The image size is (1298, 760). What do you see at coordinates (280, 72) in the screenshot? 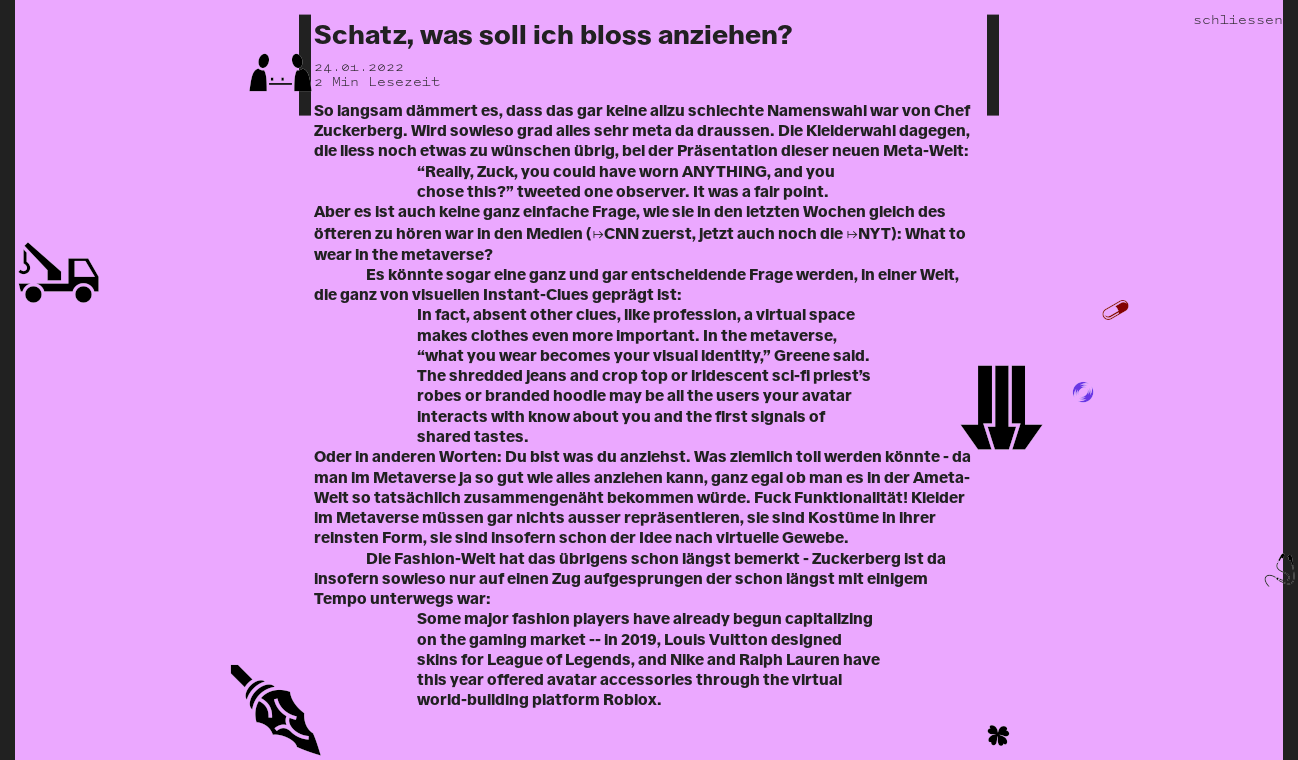
I see `find or join tabletop gaming sessions` at bounding box center [280, 72].